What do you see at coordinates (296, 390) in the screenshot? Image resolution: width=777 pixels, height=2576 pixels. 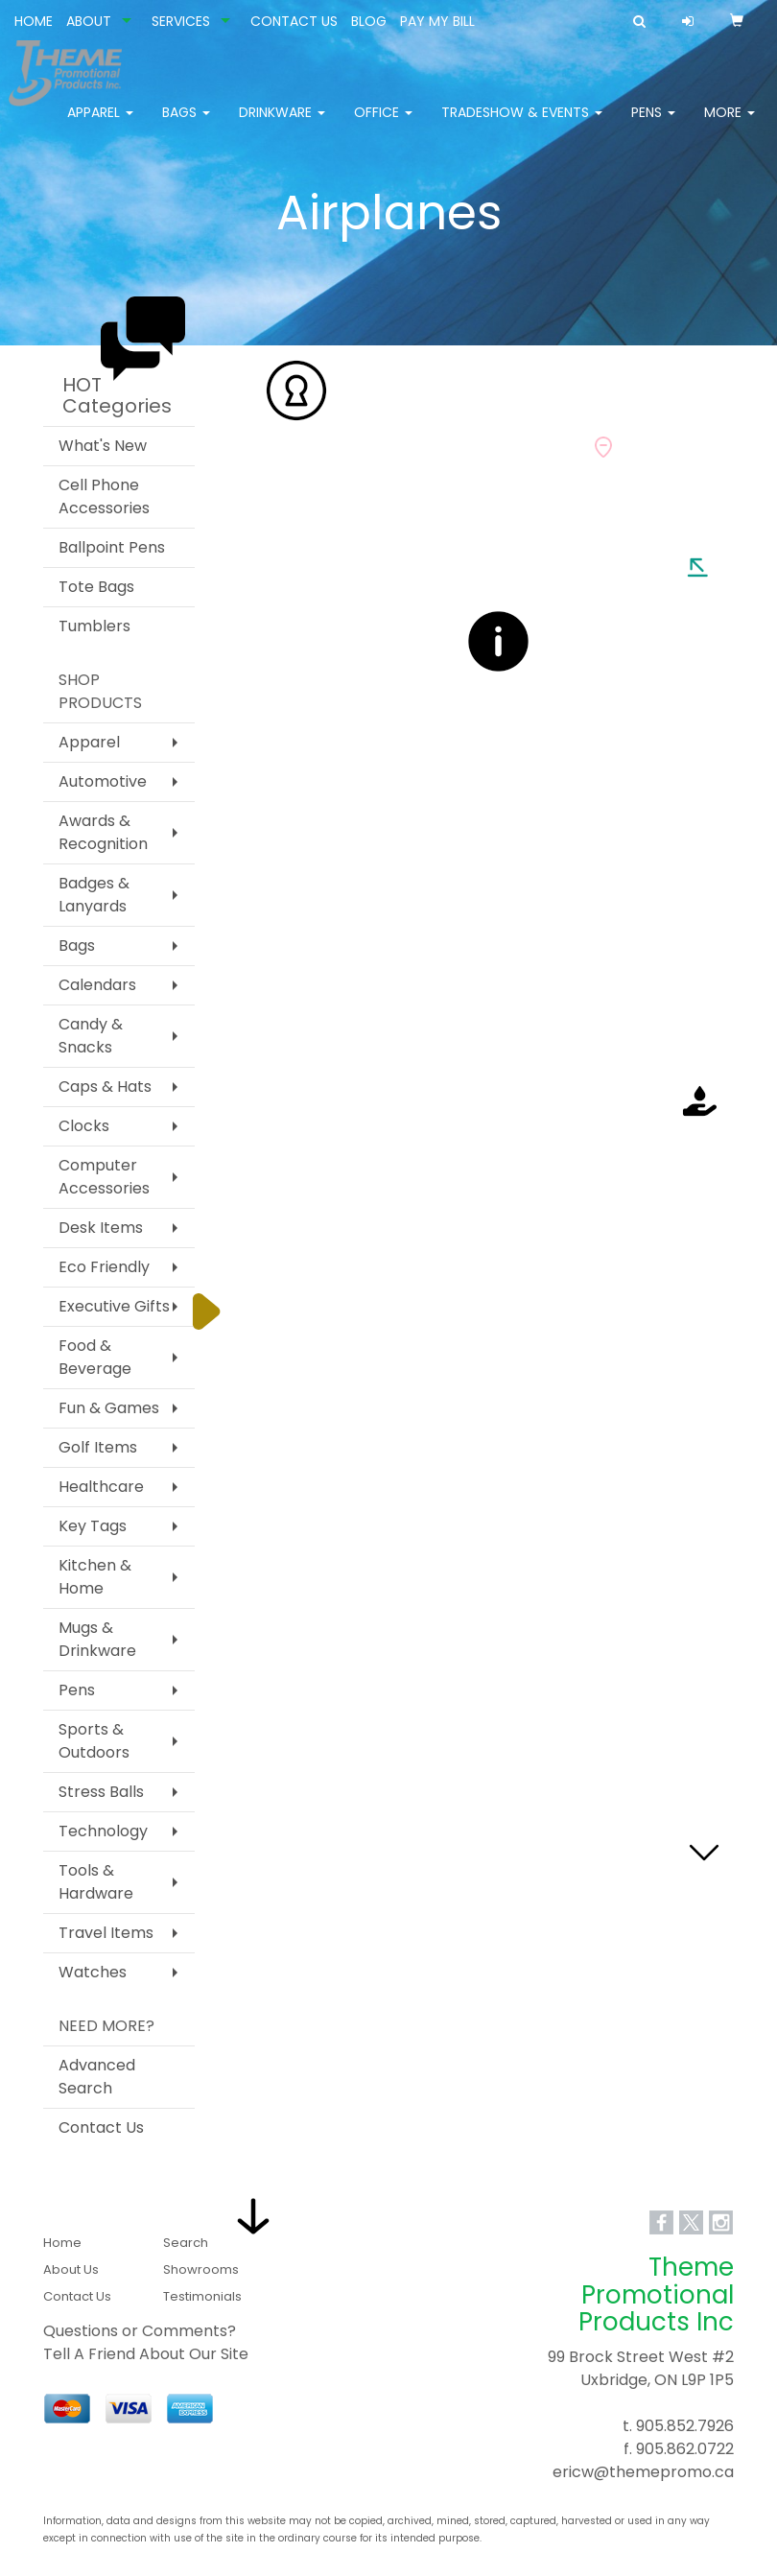 I see `access security or privacy settings` at bounding box center [296, 390].